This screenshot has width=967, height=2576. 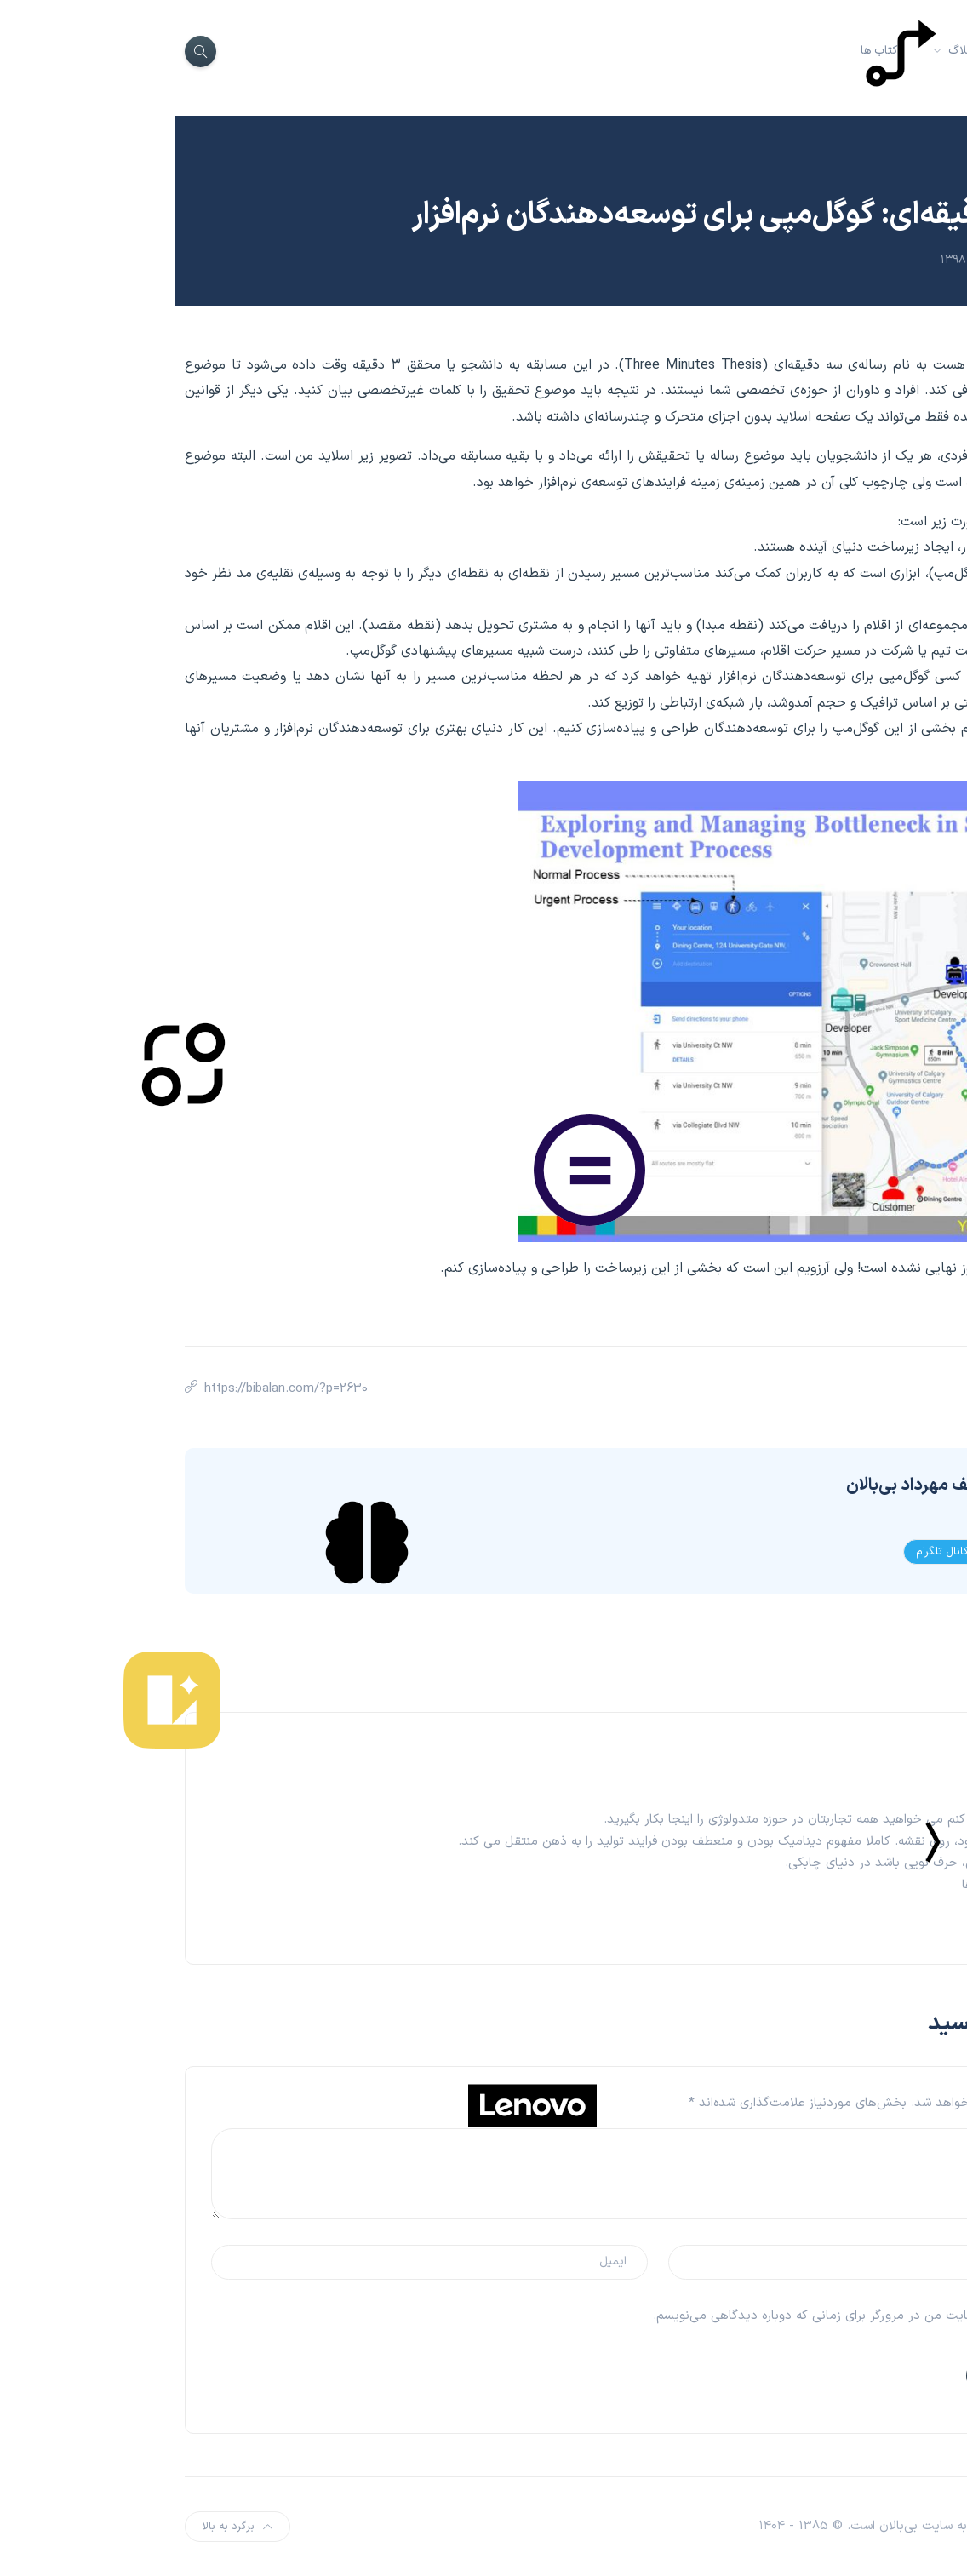 What do you see at coordinates (367, 1543) in the screenshot?
I see `access mental health or wellness features` at bounding box center [367, 1543].